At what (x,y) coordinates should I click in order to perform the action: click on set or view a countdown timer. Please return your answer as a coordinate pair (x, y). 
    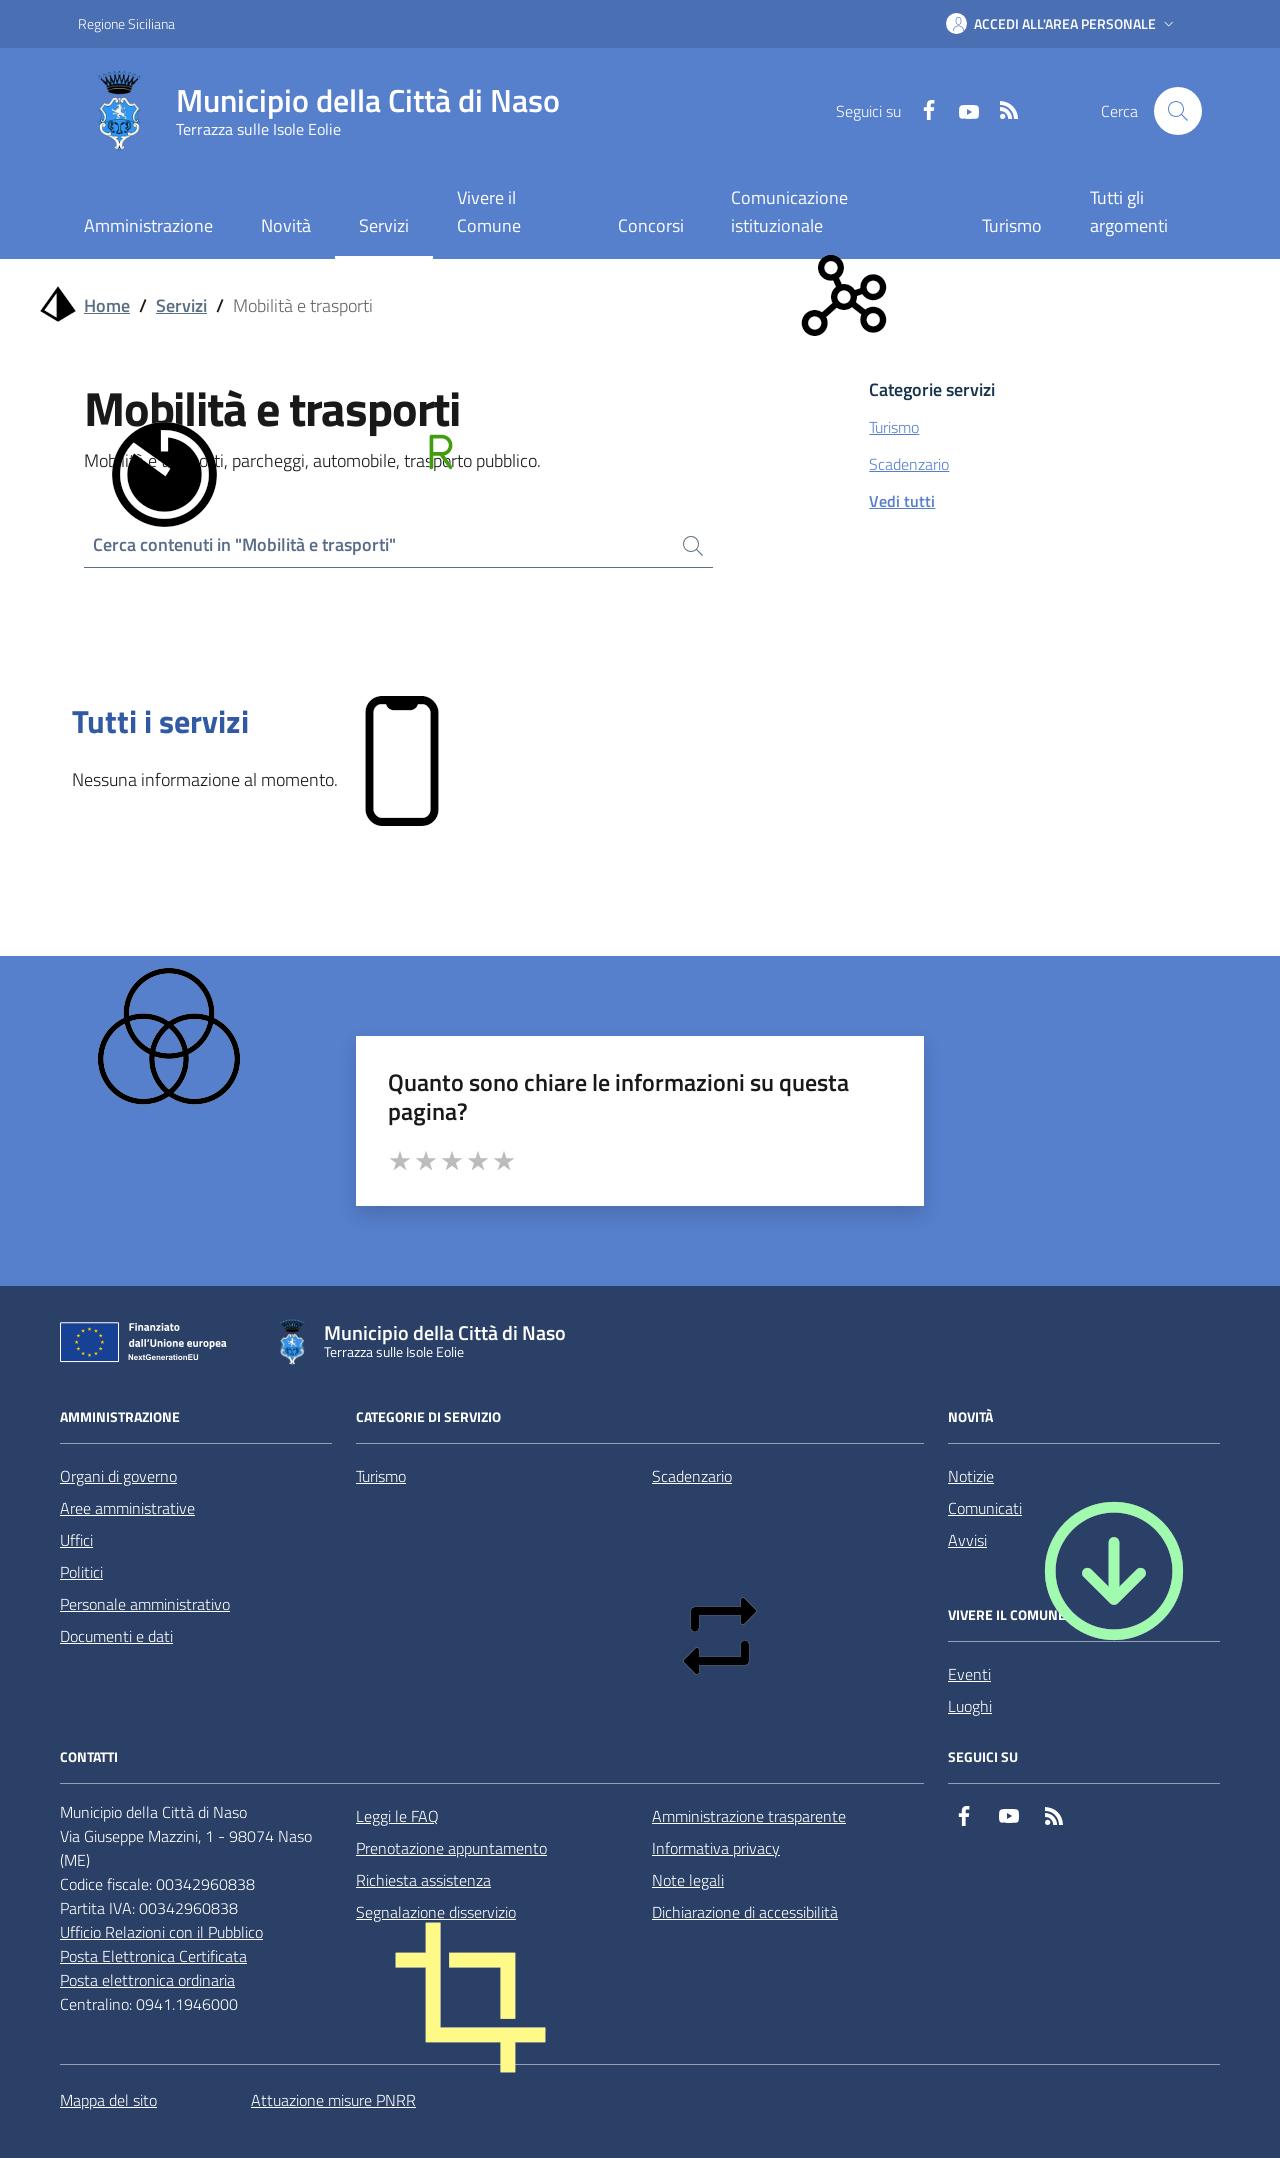
    Looking at the image, I should click on (164, 474).